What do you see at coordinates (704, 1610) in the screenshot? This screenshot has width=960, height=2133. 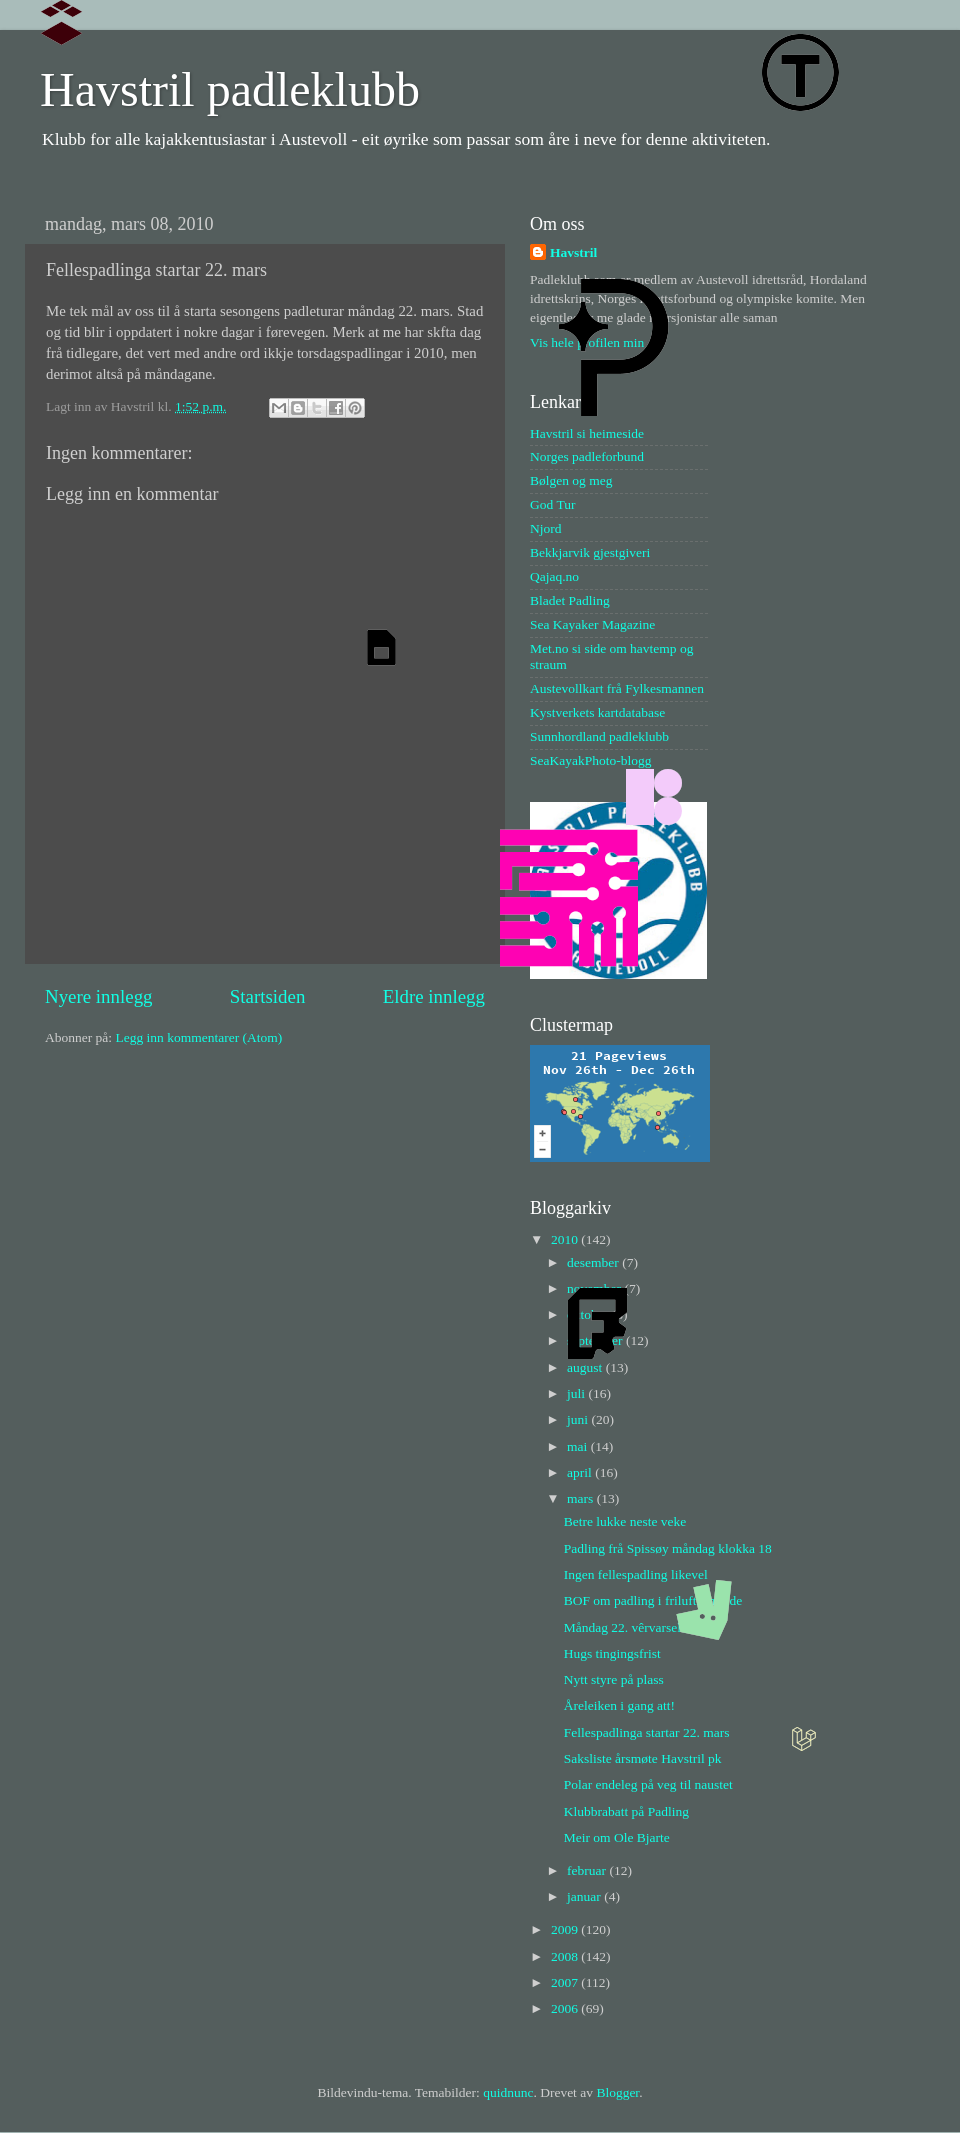 I see `open the Deliveroo food delivery app` at bounding box center [704, 1610].